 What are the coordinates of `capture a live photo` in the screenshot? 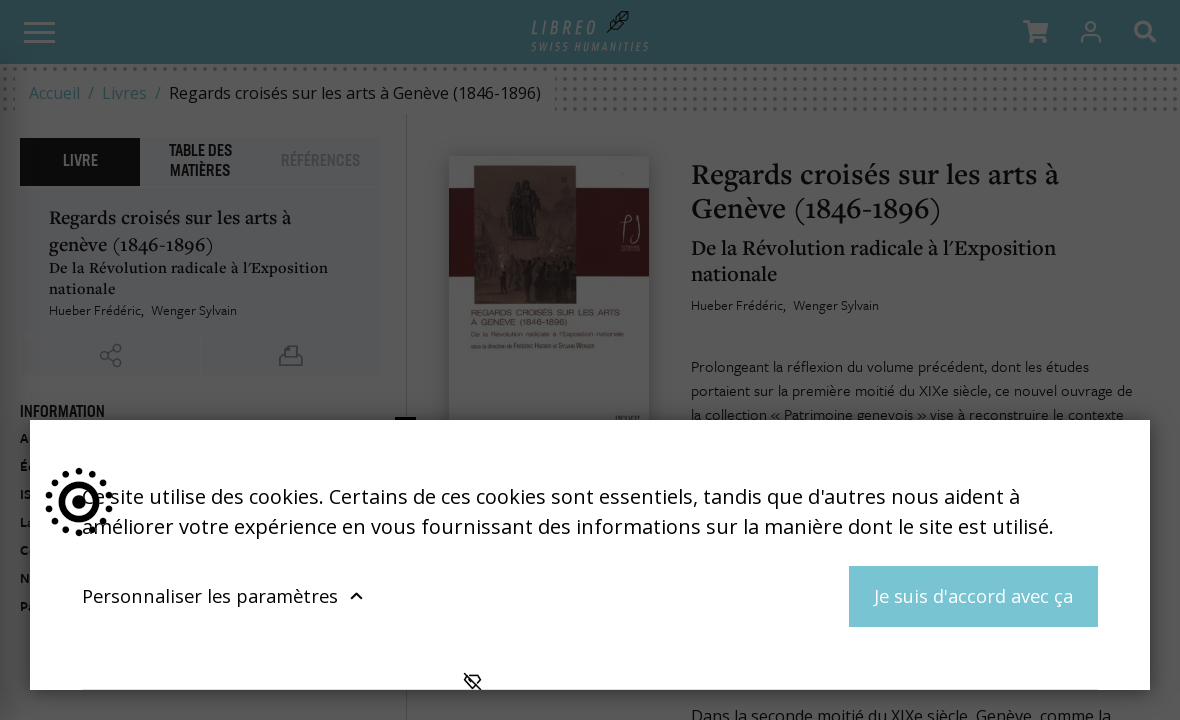 It's located at (79, 502).